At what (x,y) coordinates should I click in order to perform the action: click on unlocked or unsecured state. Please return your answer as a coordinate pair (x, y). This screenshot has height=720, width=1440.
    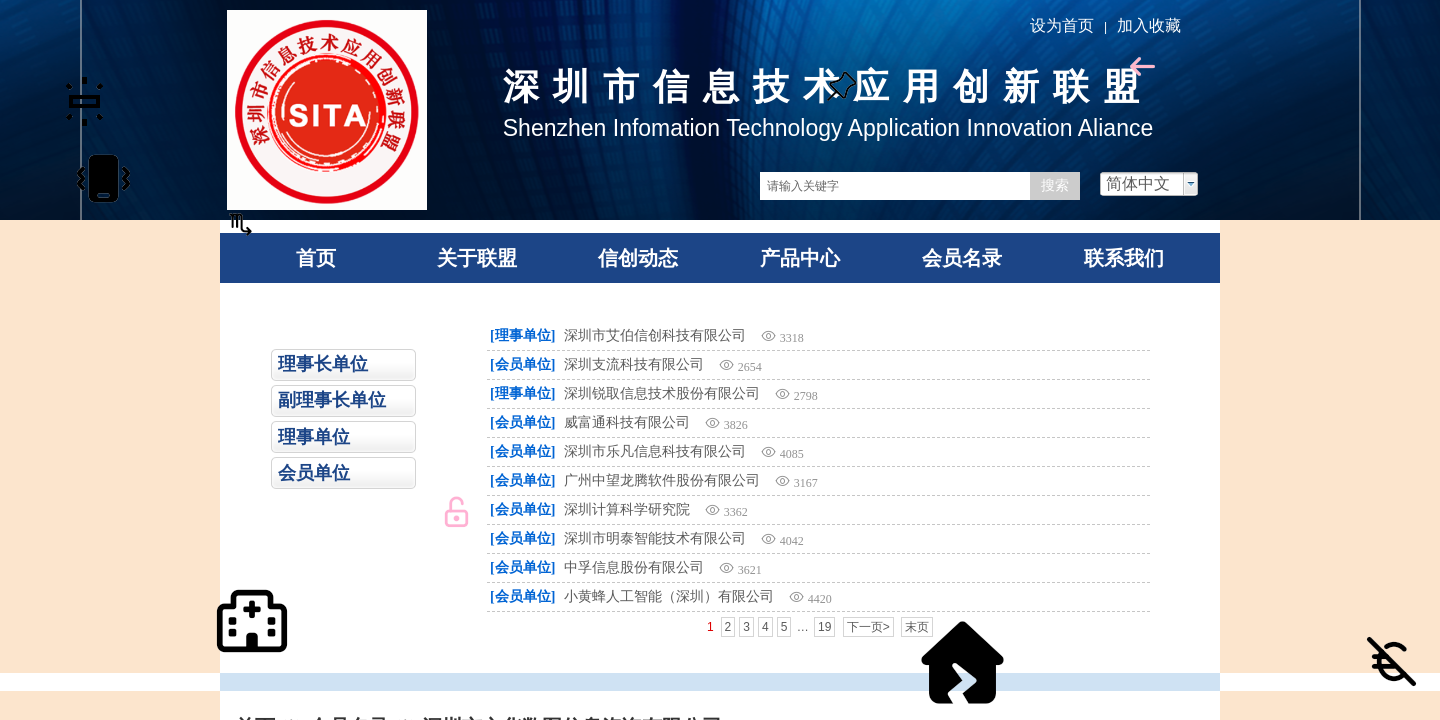
    Looking at the image, I should click on (456, 512).